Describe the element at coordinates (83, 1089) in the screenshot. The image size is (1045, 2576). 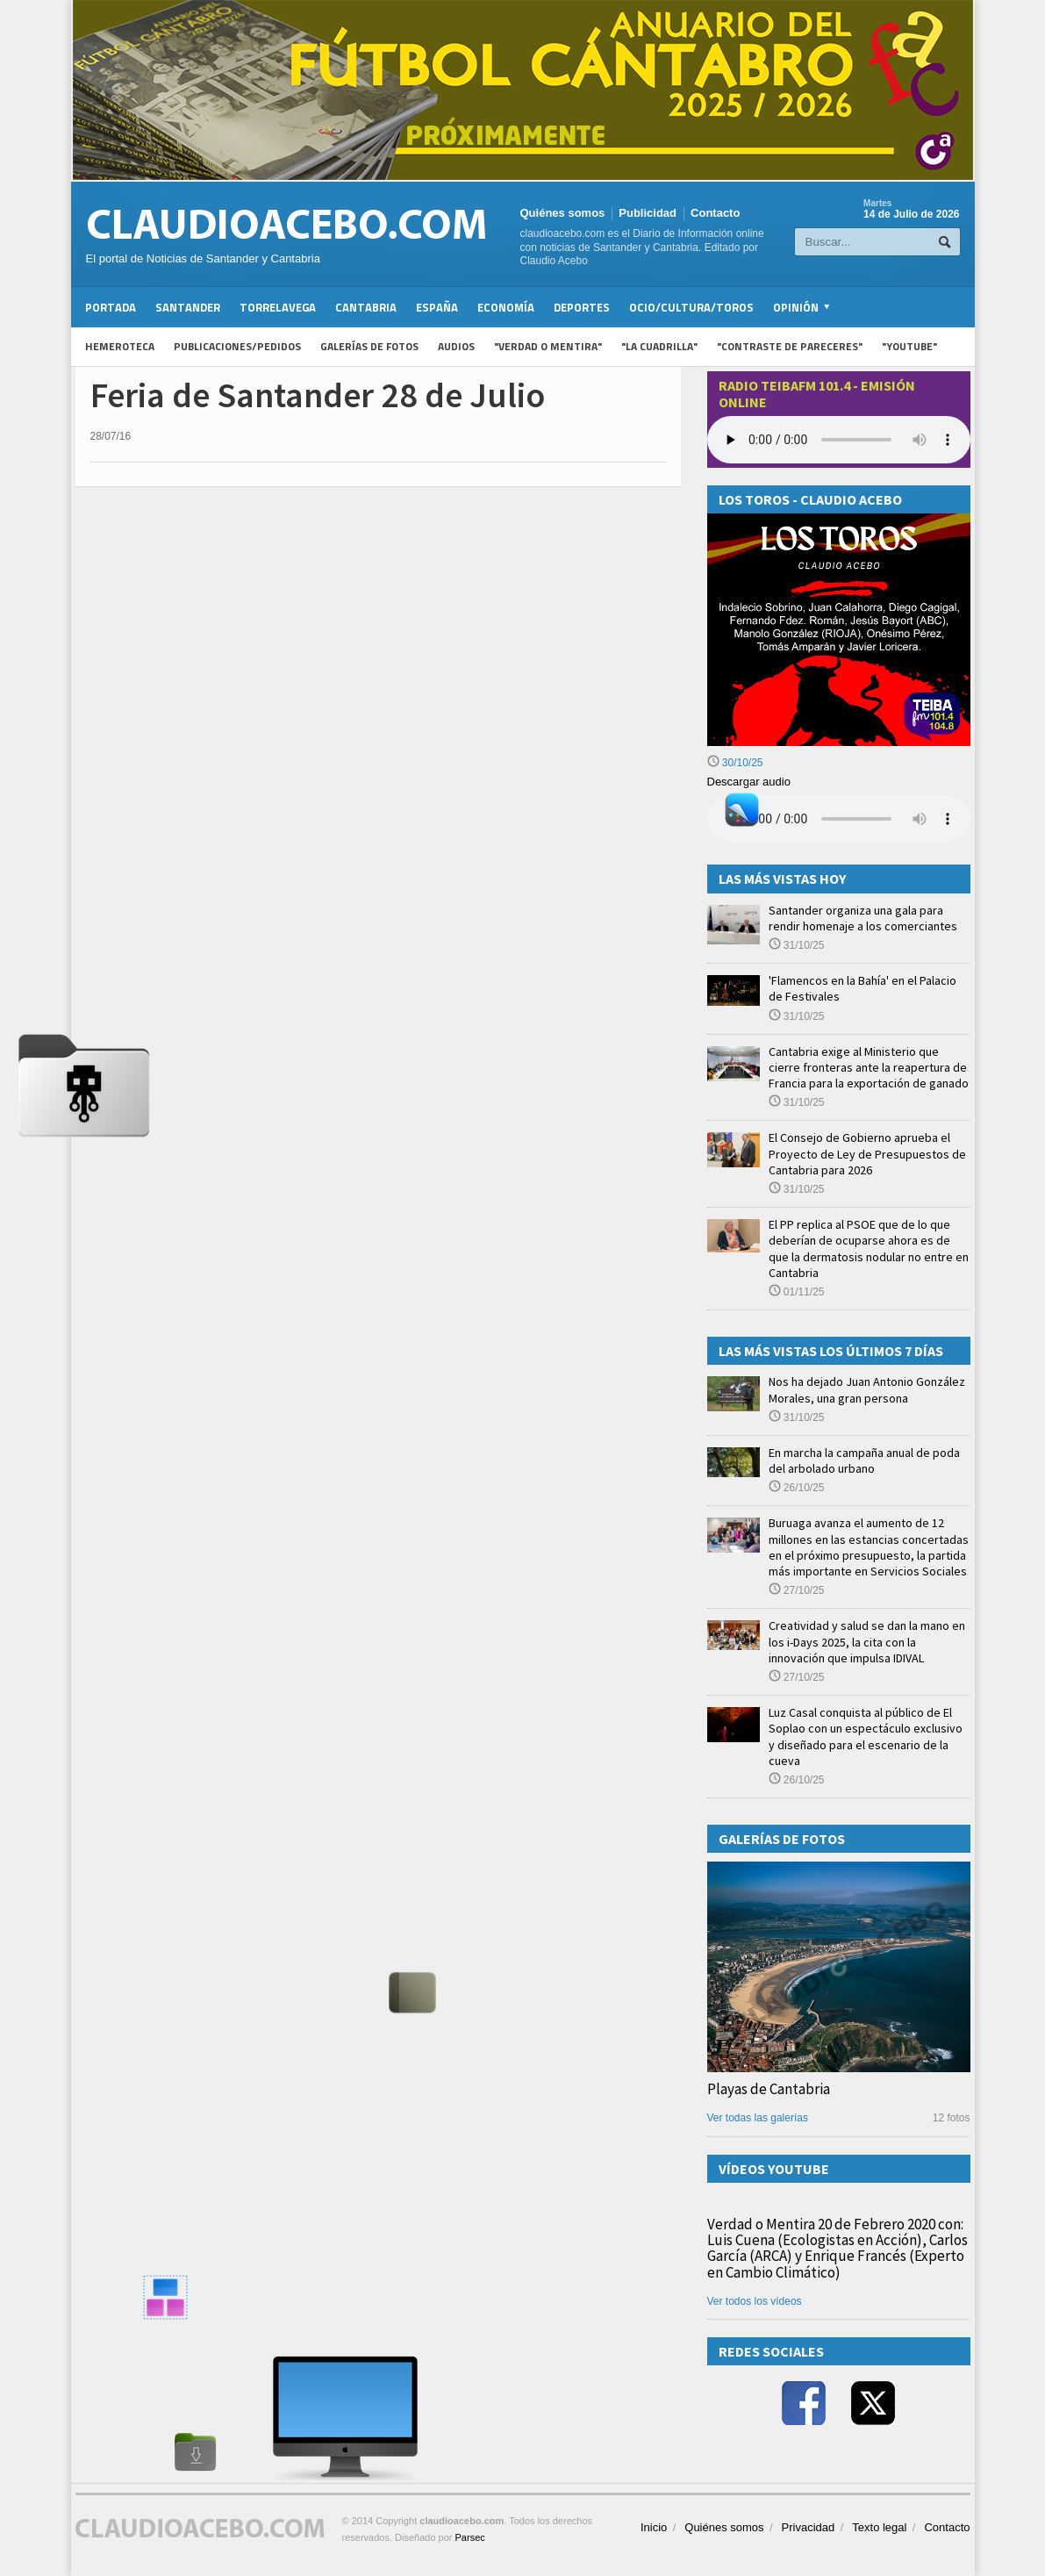
I see `folder containing USB security testing tools` at that location.